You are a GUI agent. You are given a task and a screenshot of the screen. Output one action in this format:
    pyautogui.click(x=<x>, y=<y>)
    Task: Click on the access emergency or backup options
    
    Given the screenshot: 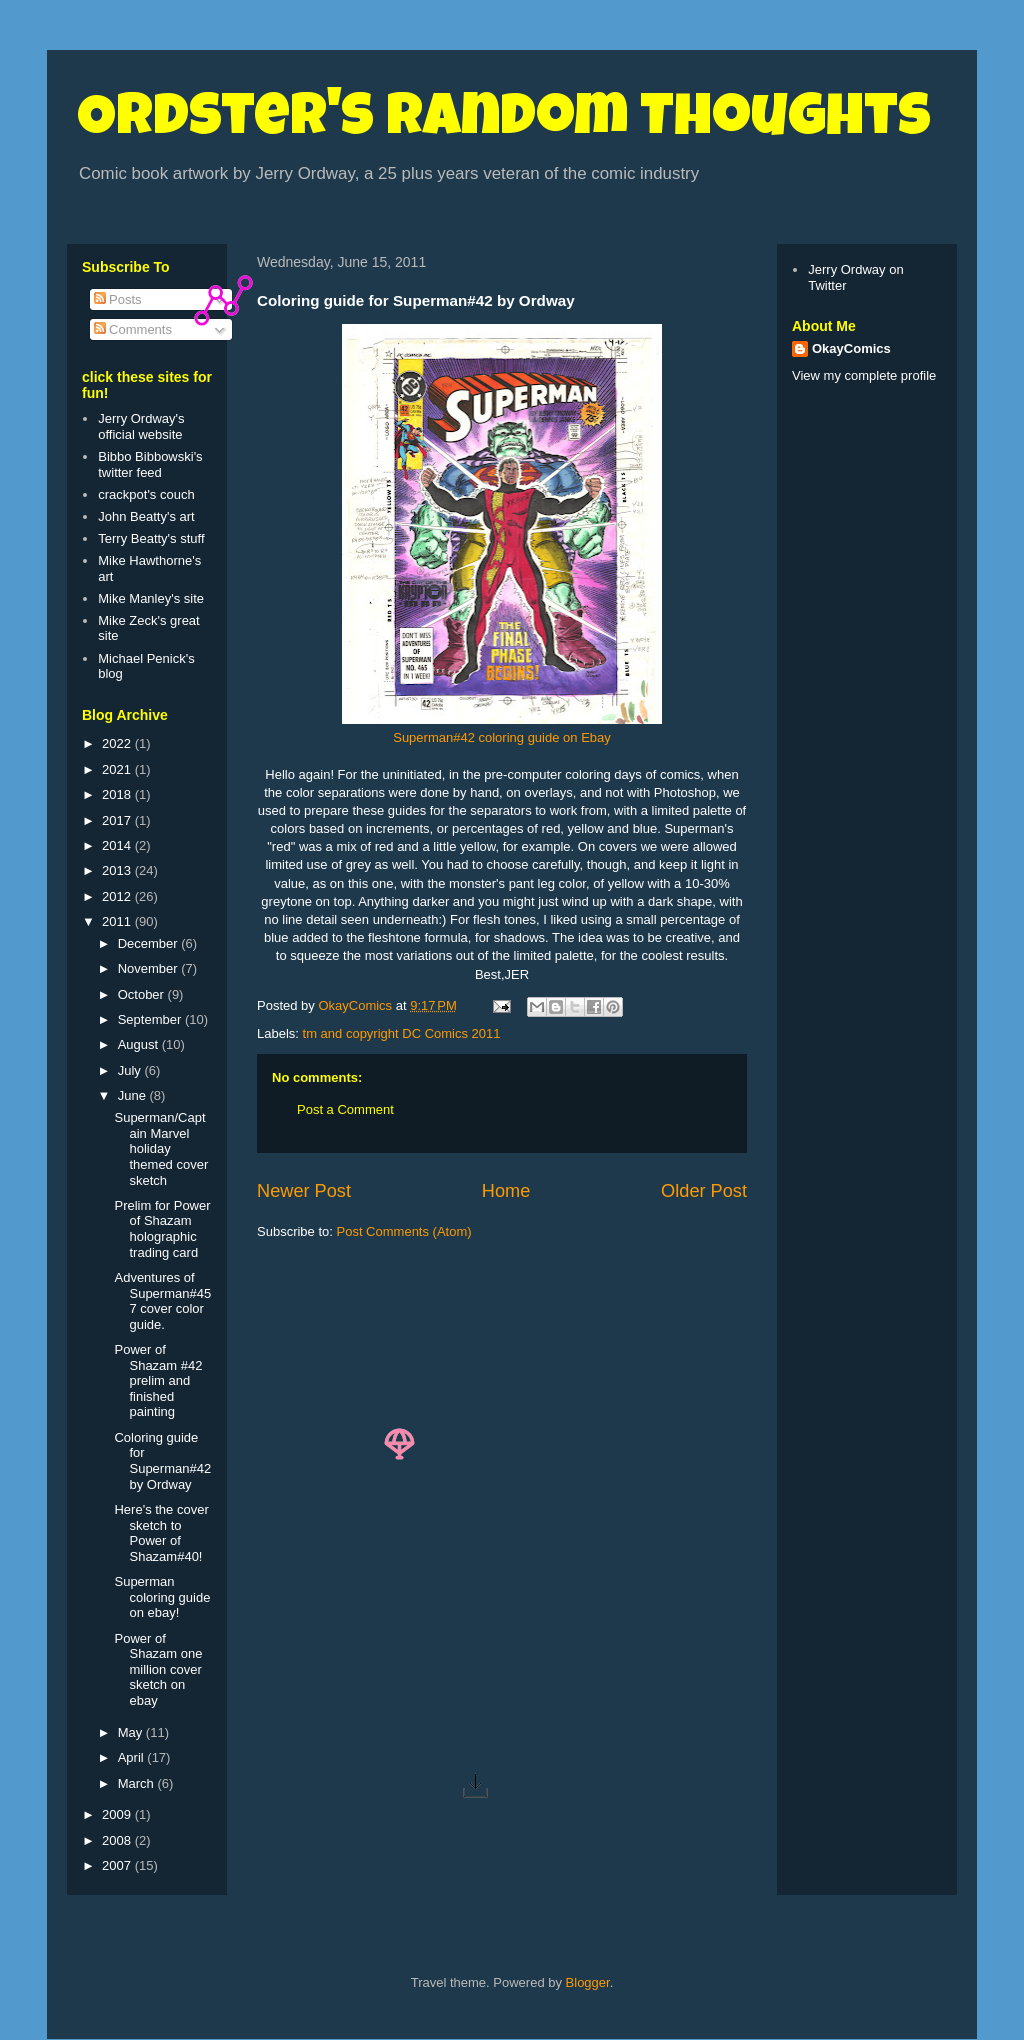 What is the action you would take?
    pyautogui.click(x=399, y=1444)
    